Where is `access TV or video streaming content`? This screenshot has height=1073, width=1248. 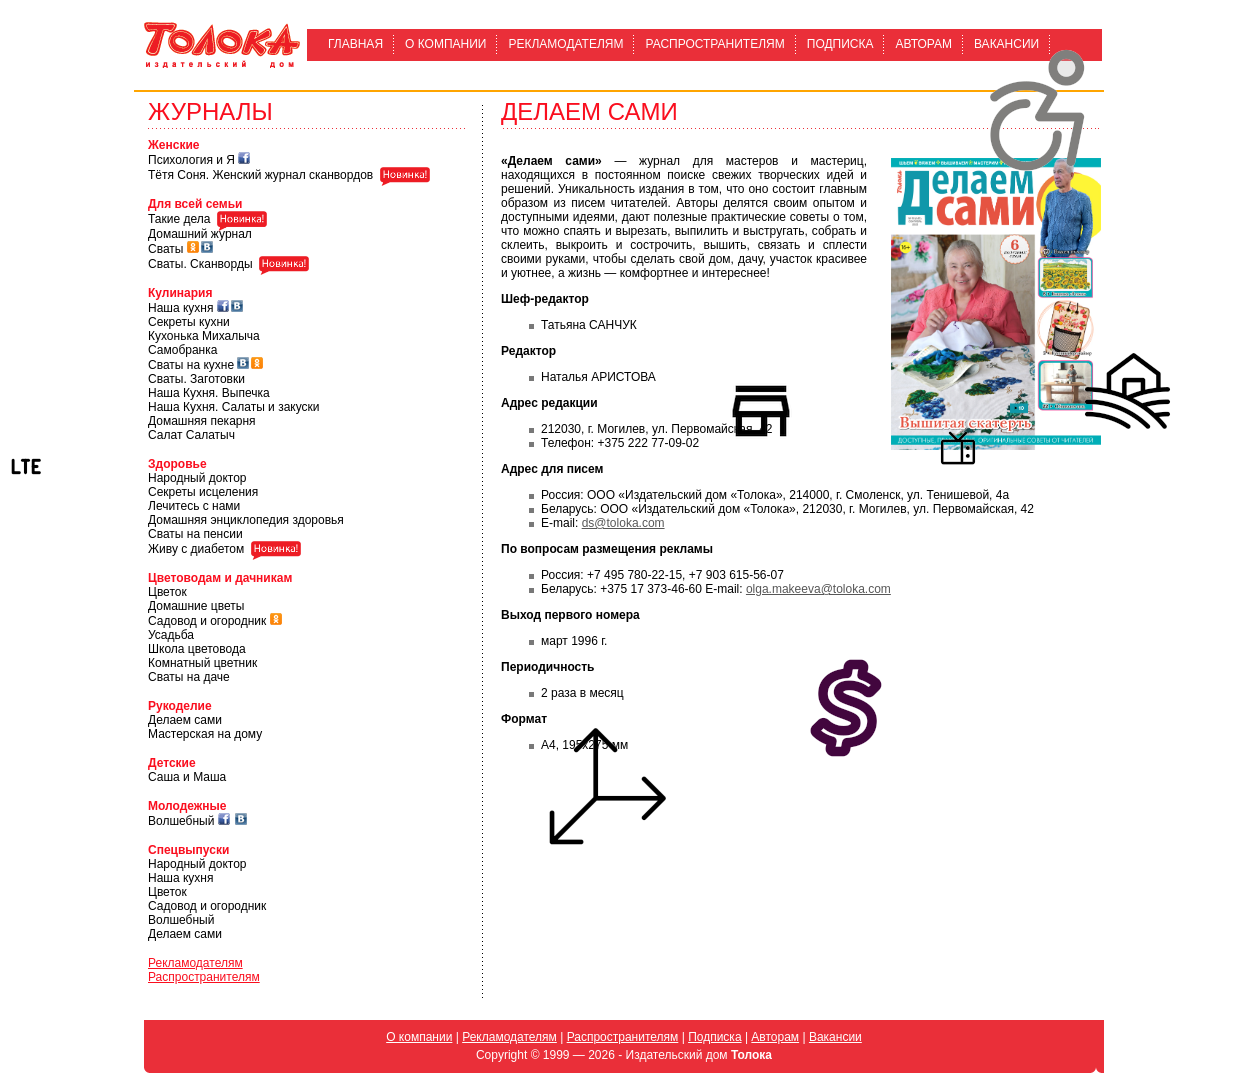 access TV or video streaming content is located at coordinates (958, 450).